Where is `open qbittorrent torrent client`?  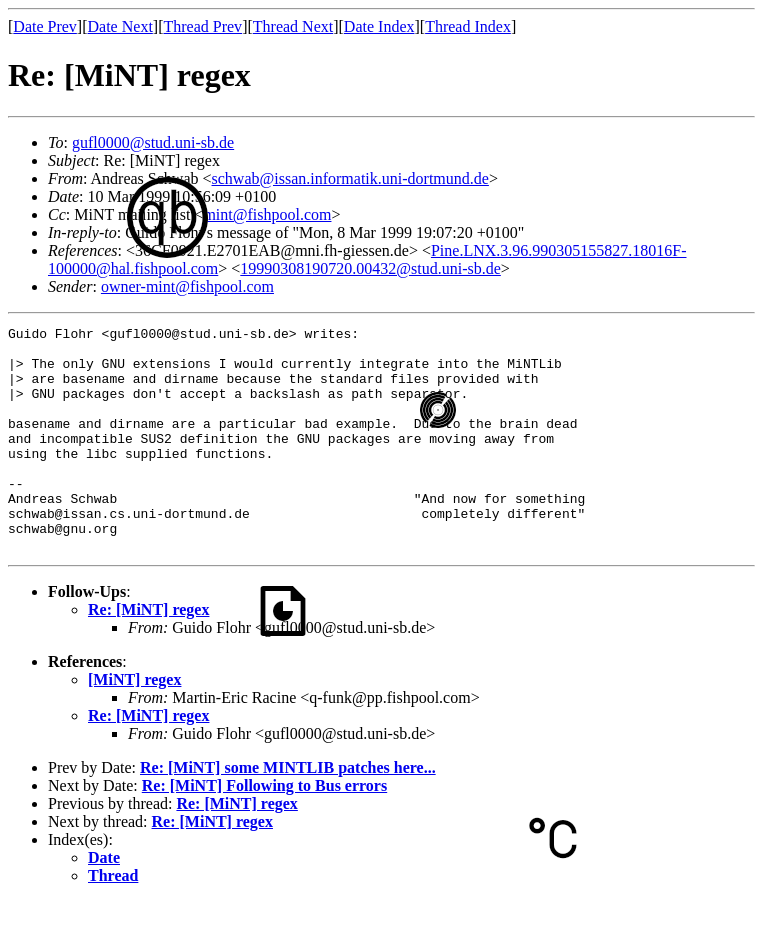
open qbittorrent torrent client is located at coordinates (167, 217).